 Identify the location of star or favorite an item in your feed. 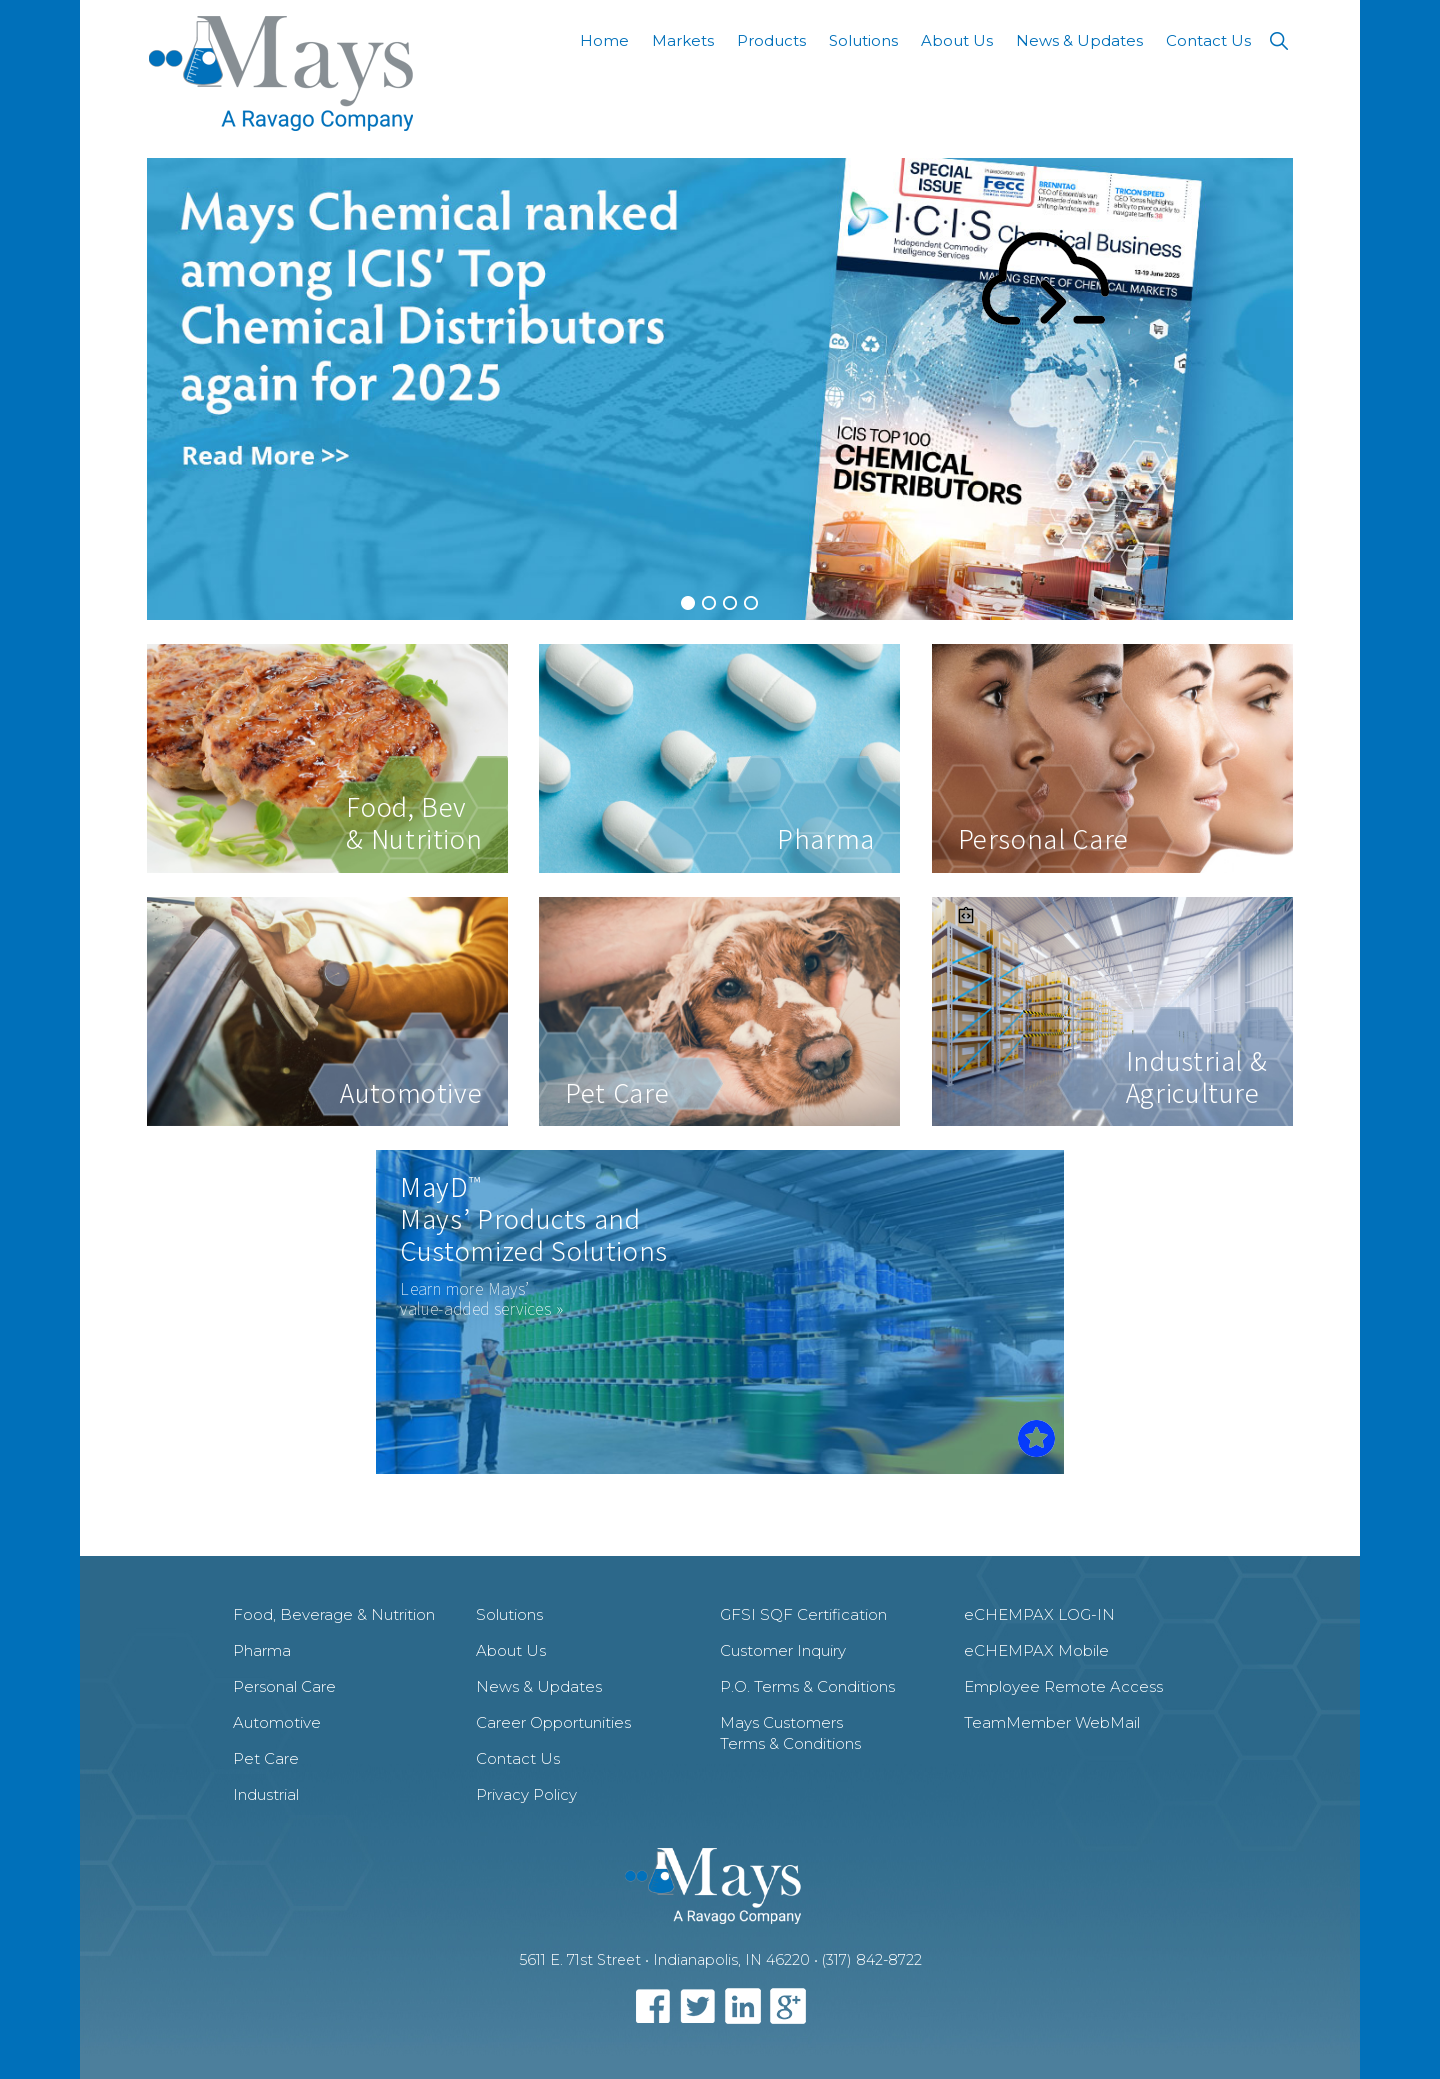
(1036, 1438).